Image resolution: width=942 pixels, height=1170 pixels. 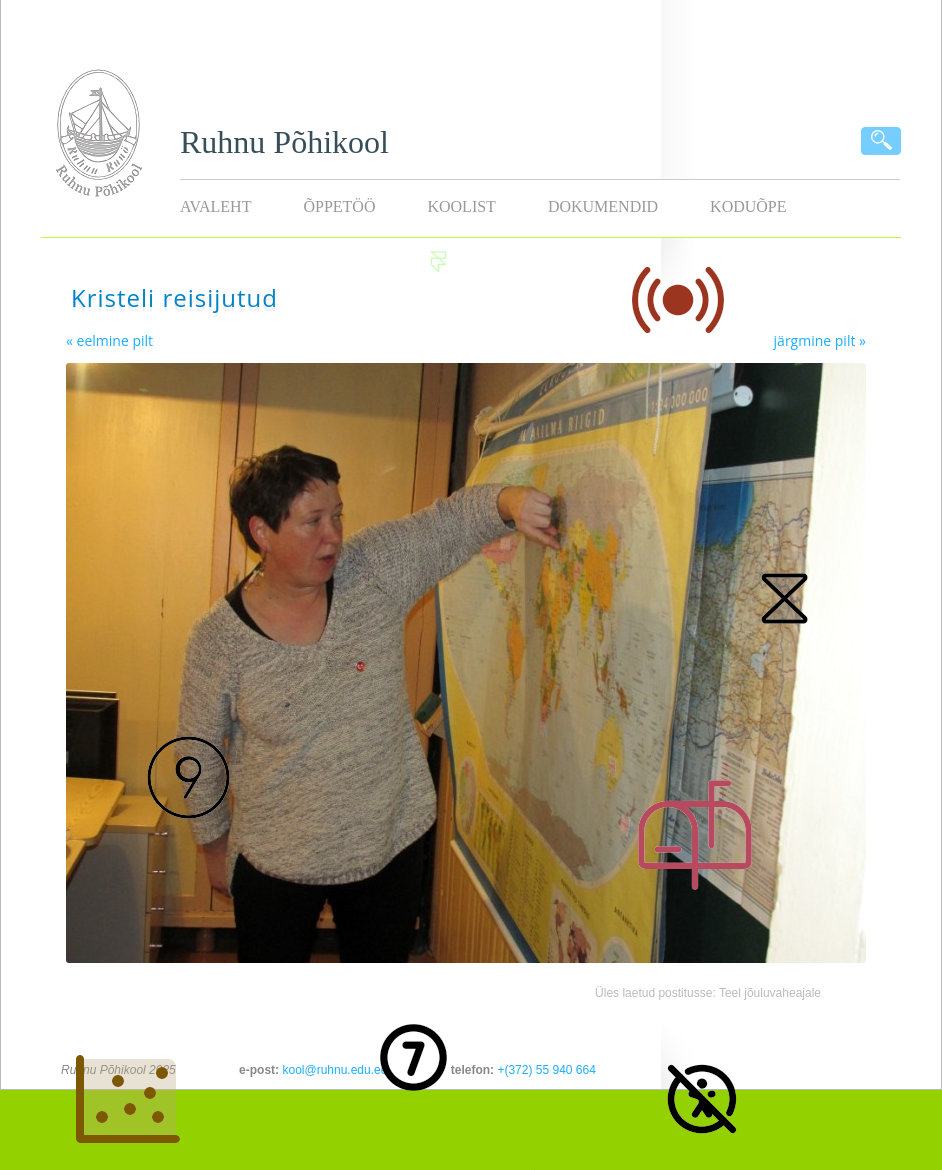 What do you see at coordinates (695, 837) in the screenshot?
I see `access your mailbox or inbox` at bounding box center [695, 837].